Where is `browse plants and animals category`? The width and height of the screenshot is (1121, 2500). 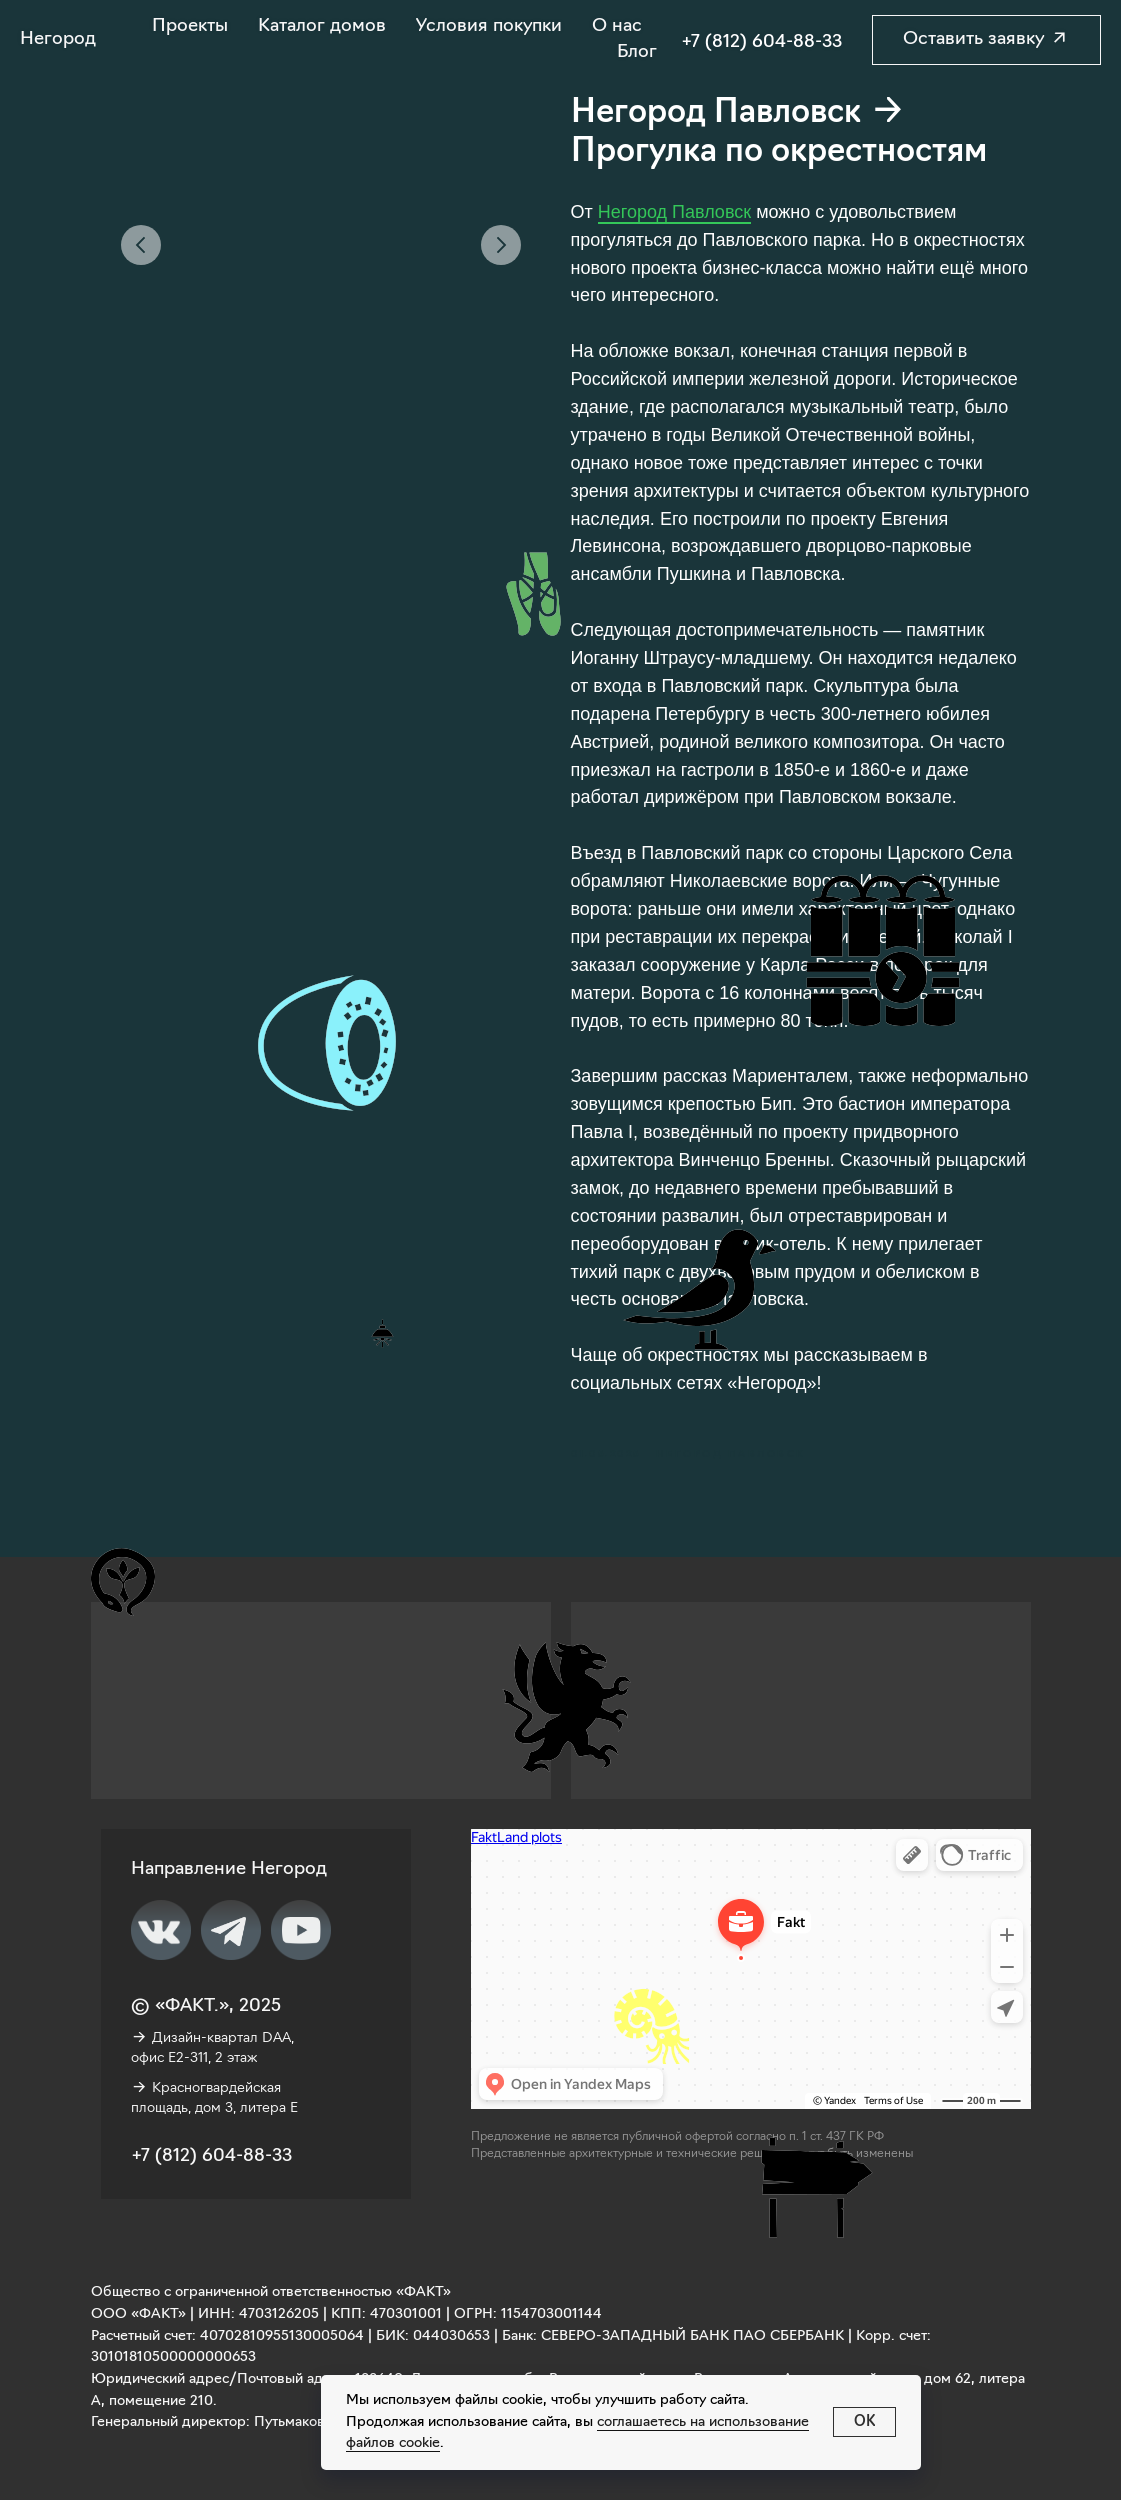 browse plants and animals category is located at coordinates (123, 1582).